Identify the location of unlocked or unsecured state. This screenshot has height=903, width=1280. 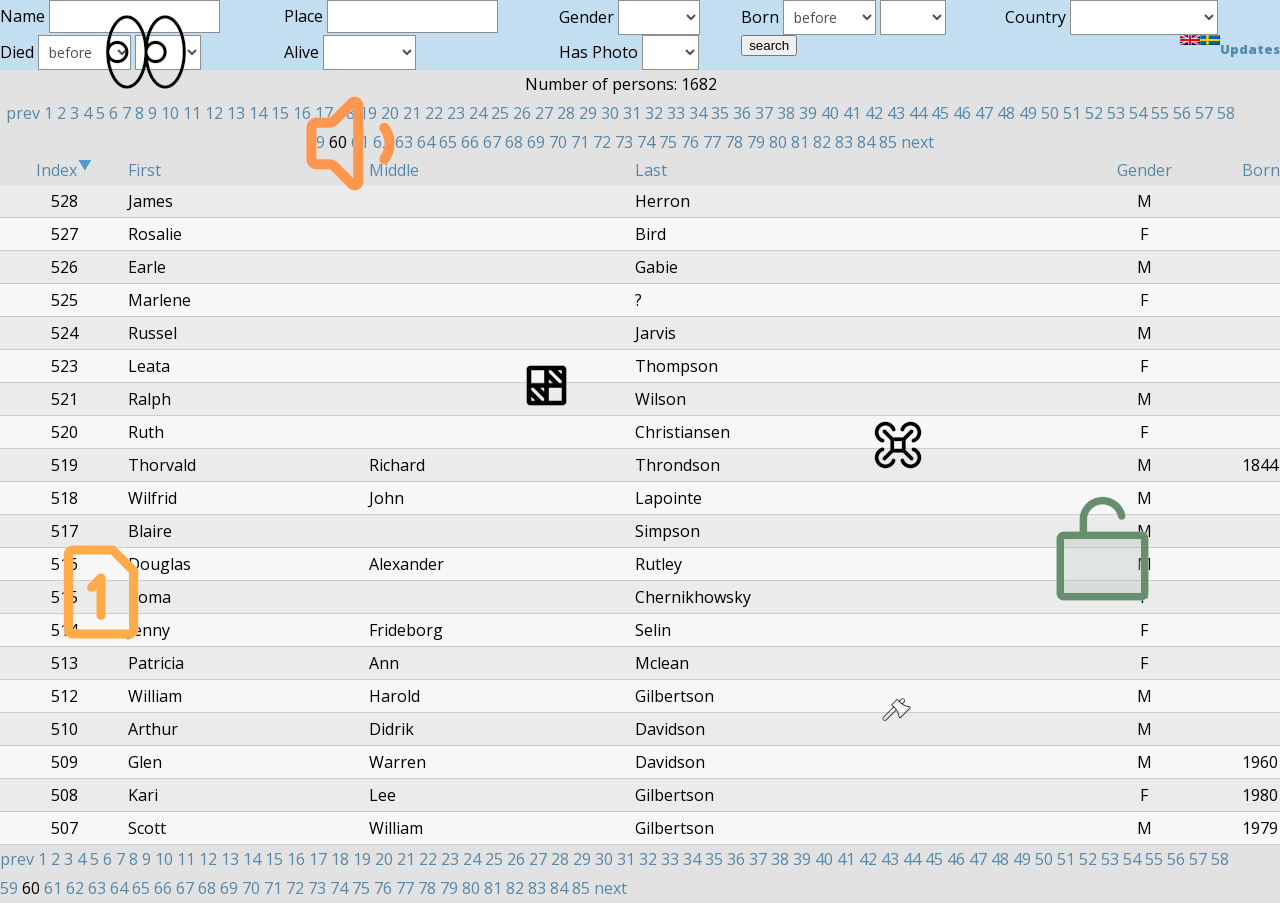
(1102, 554).